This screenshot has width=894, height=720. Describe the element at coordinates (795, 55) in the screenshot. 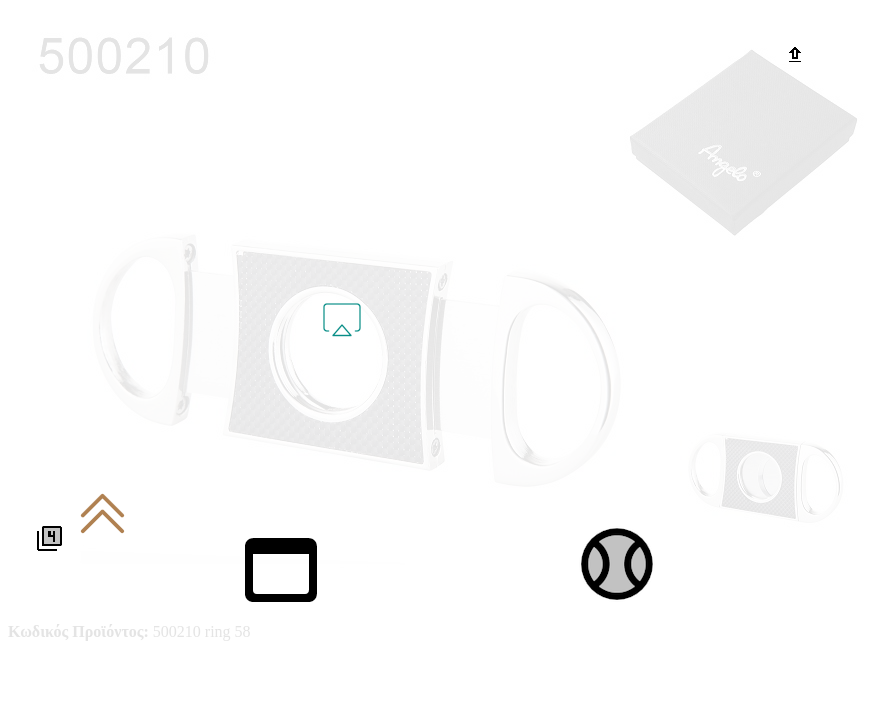

I see `upload a file from your device` at that location.